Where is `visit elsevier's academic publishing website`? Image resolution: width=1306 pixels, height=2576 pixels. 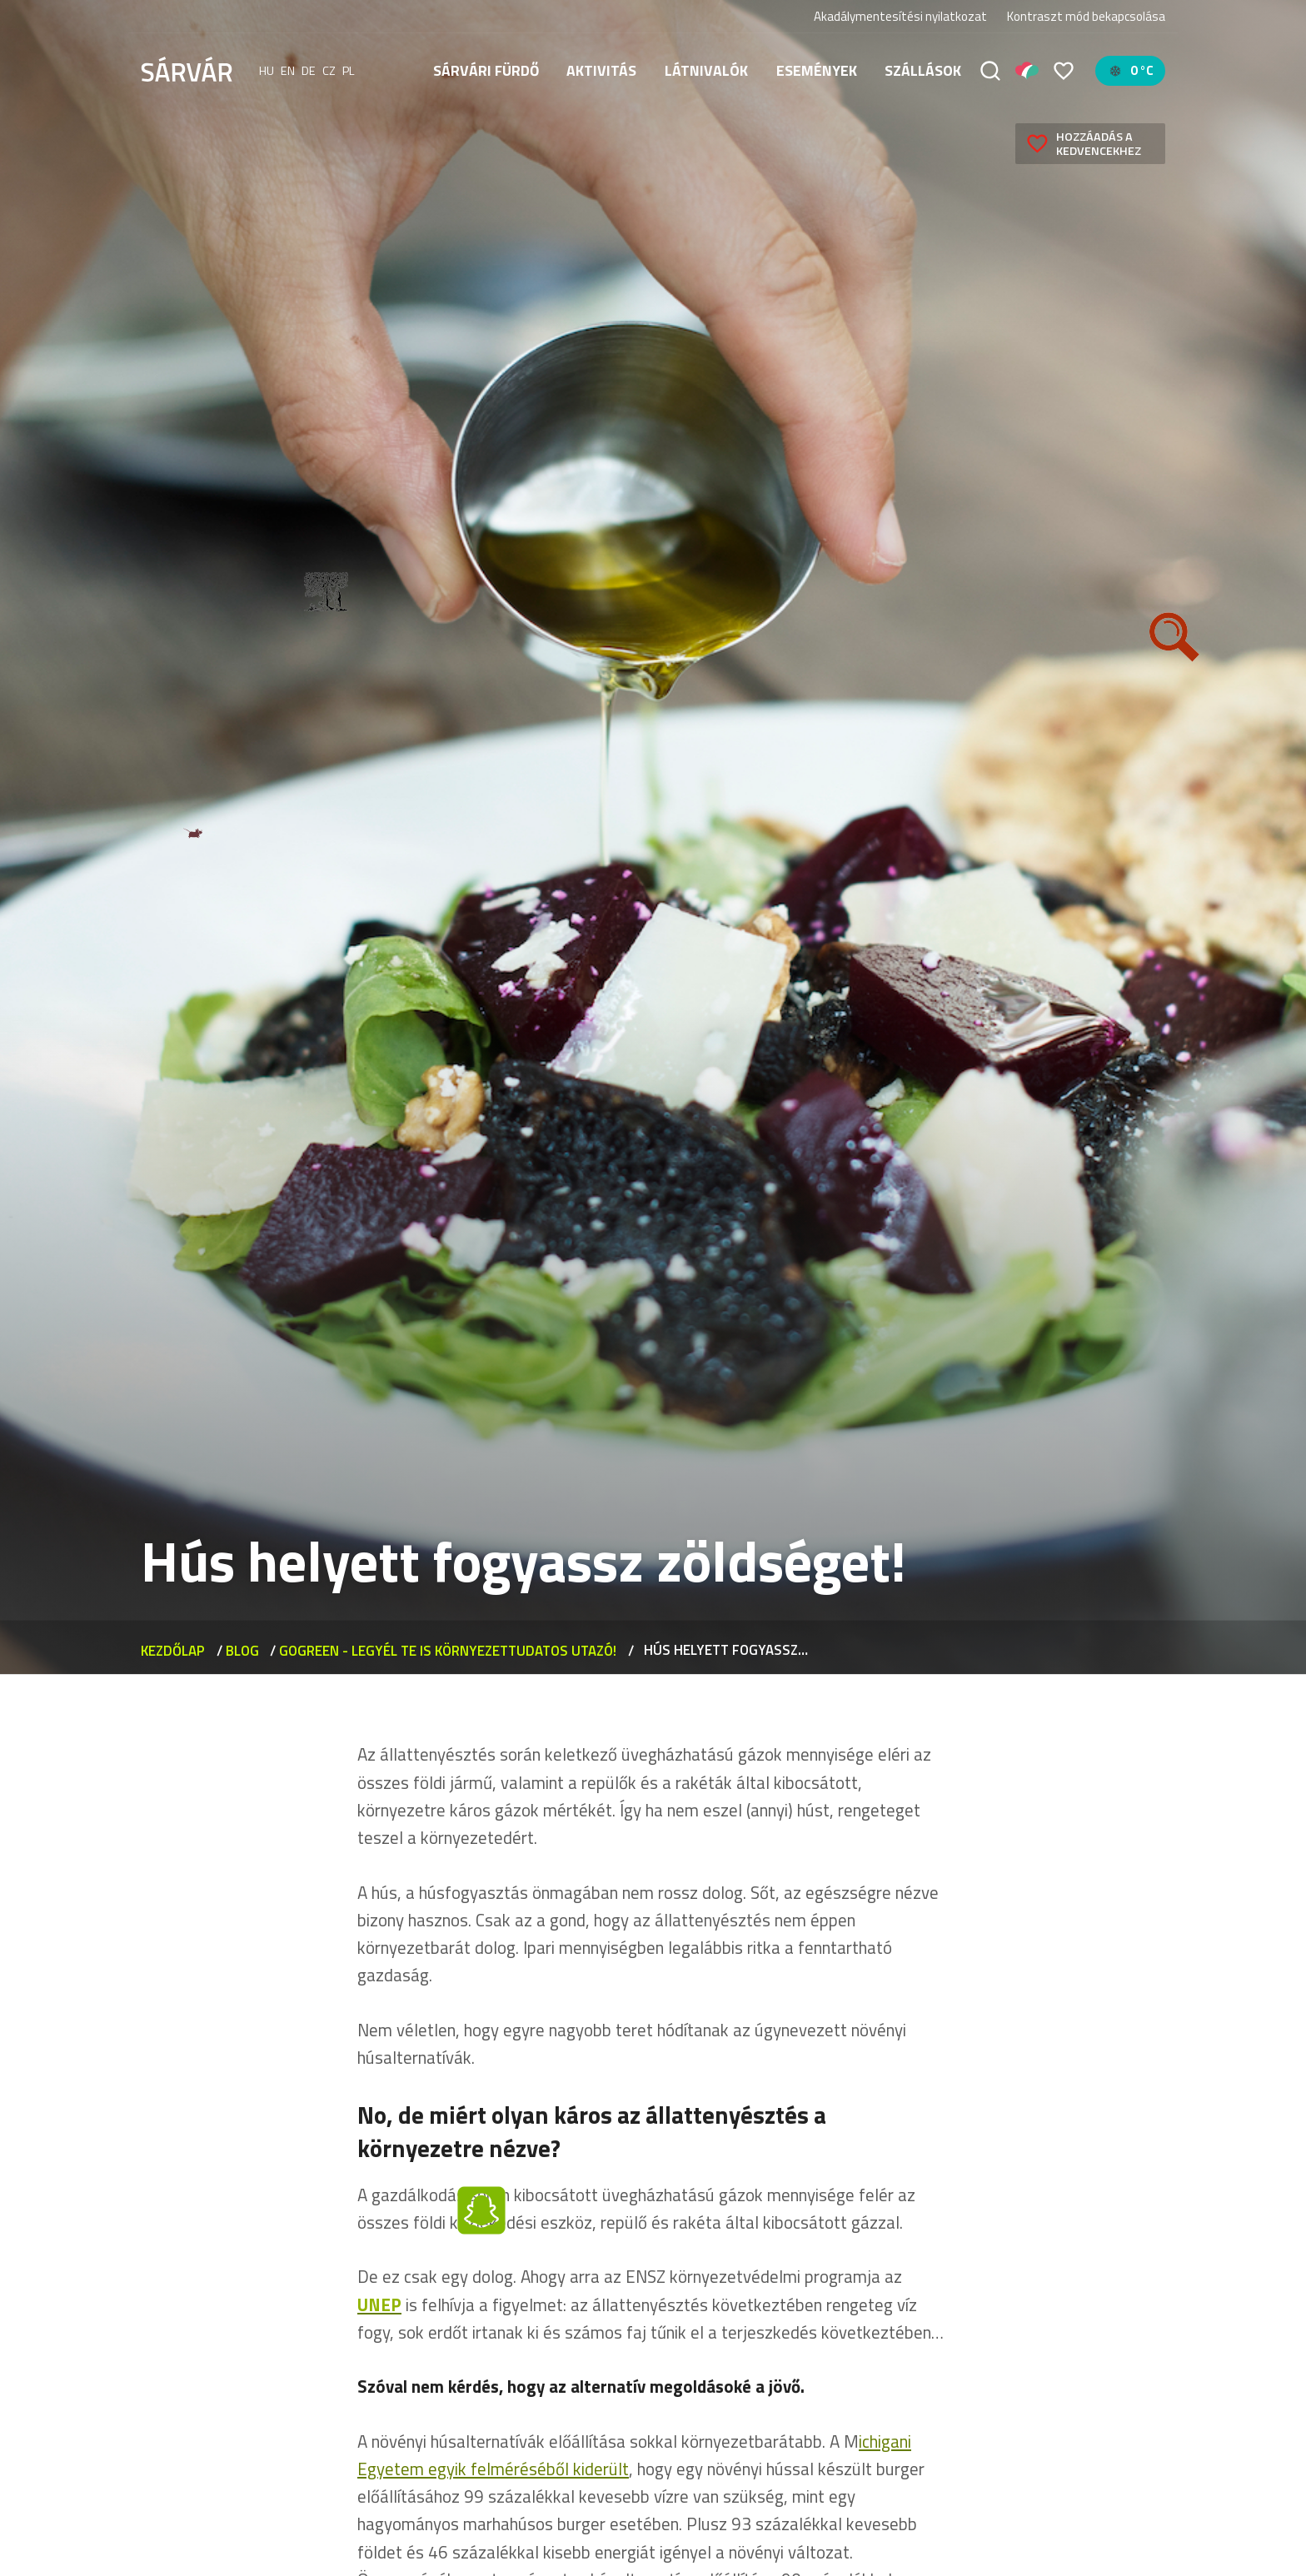
visit elsevier's academic publishing website is located at coordinates (326, 591).